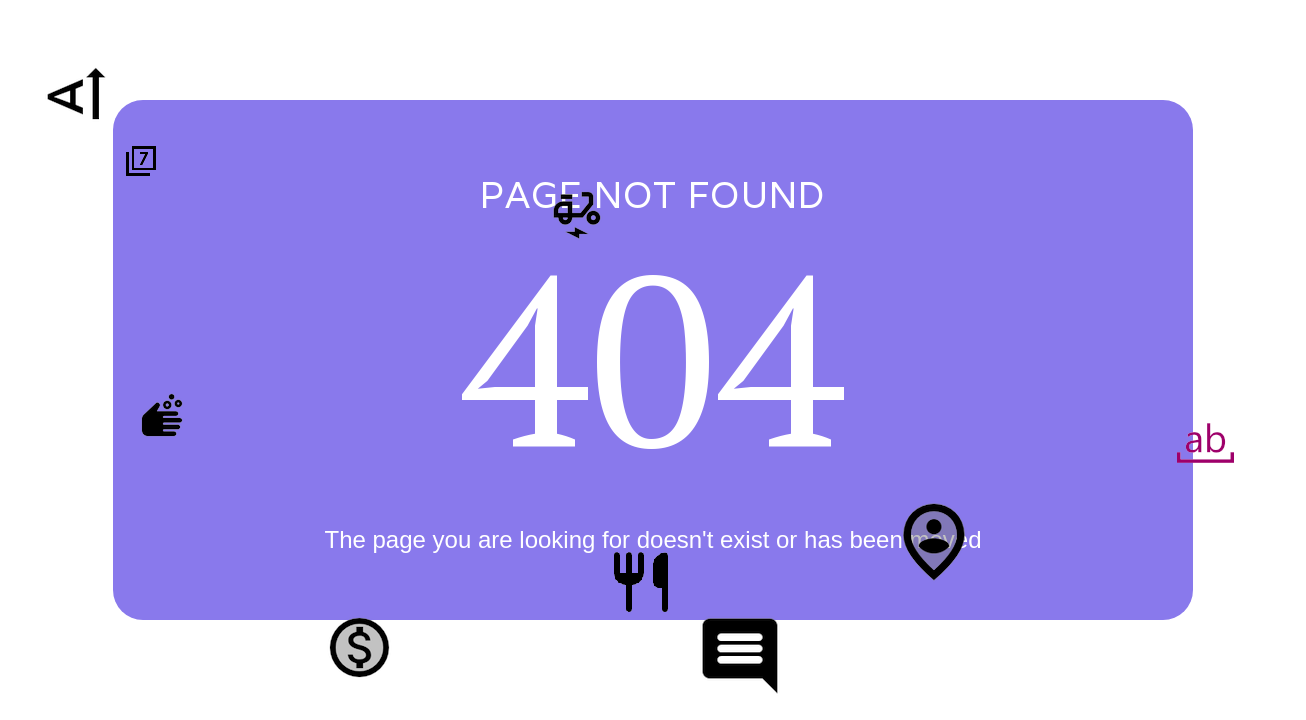 This screenshot has width=1306, height=720. I want to click on select electric moped as transportation mode, so click(577, 213).